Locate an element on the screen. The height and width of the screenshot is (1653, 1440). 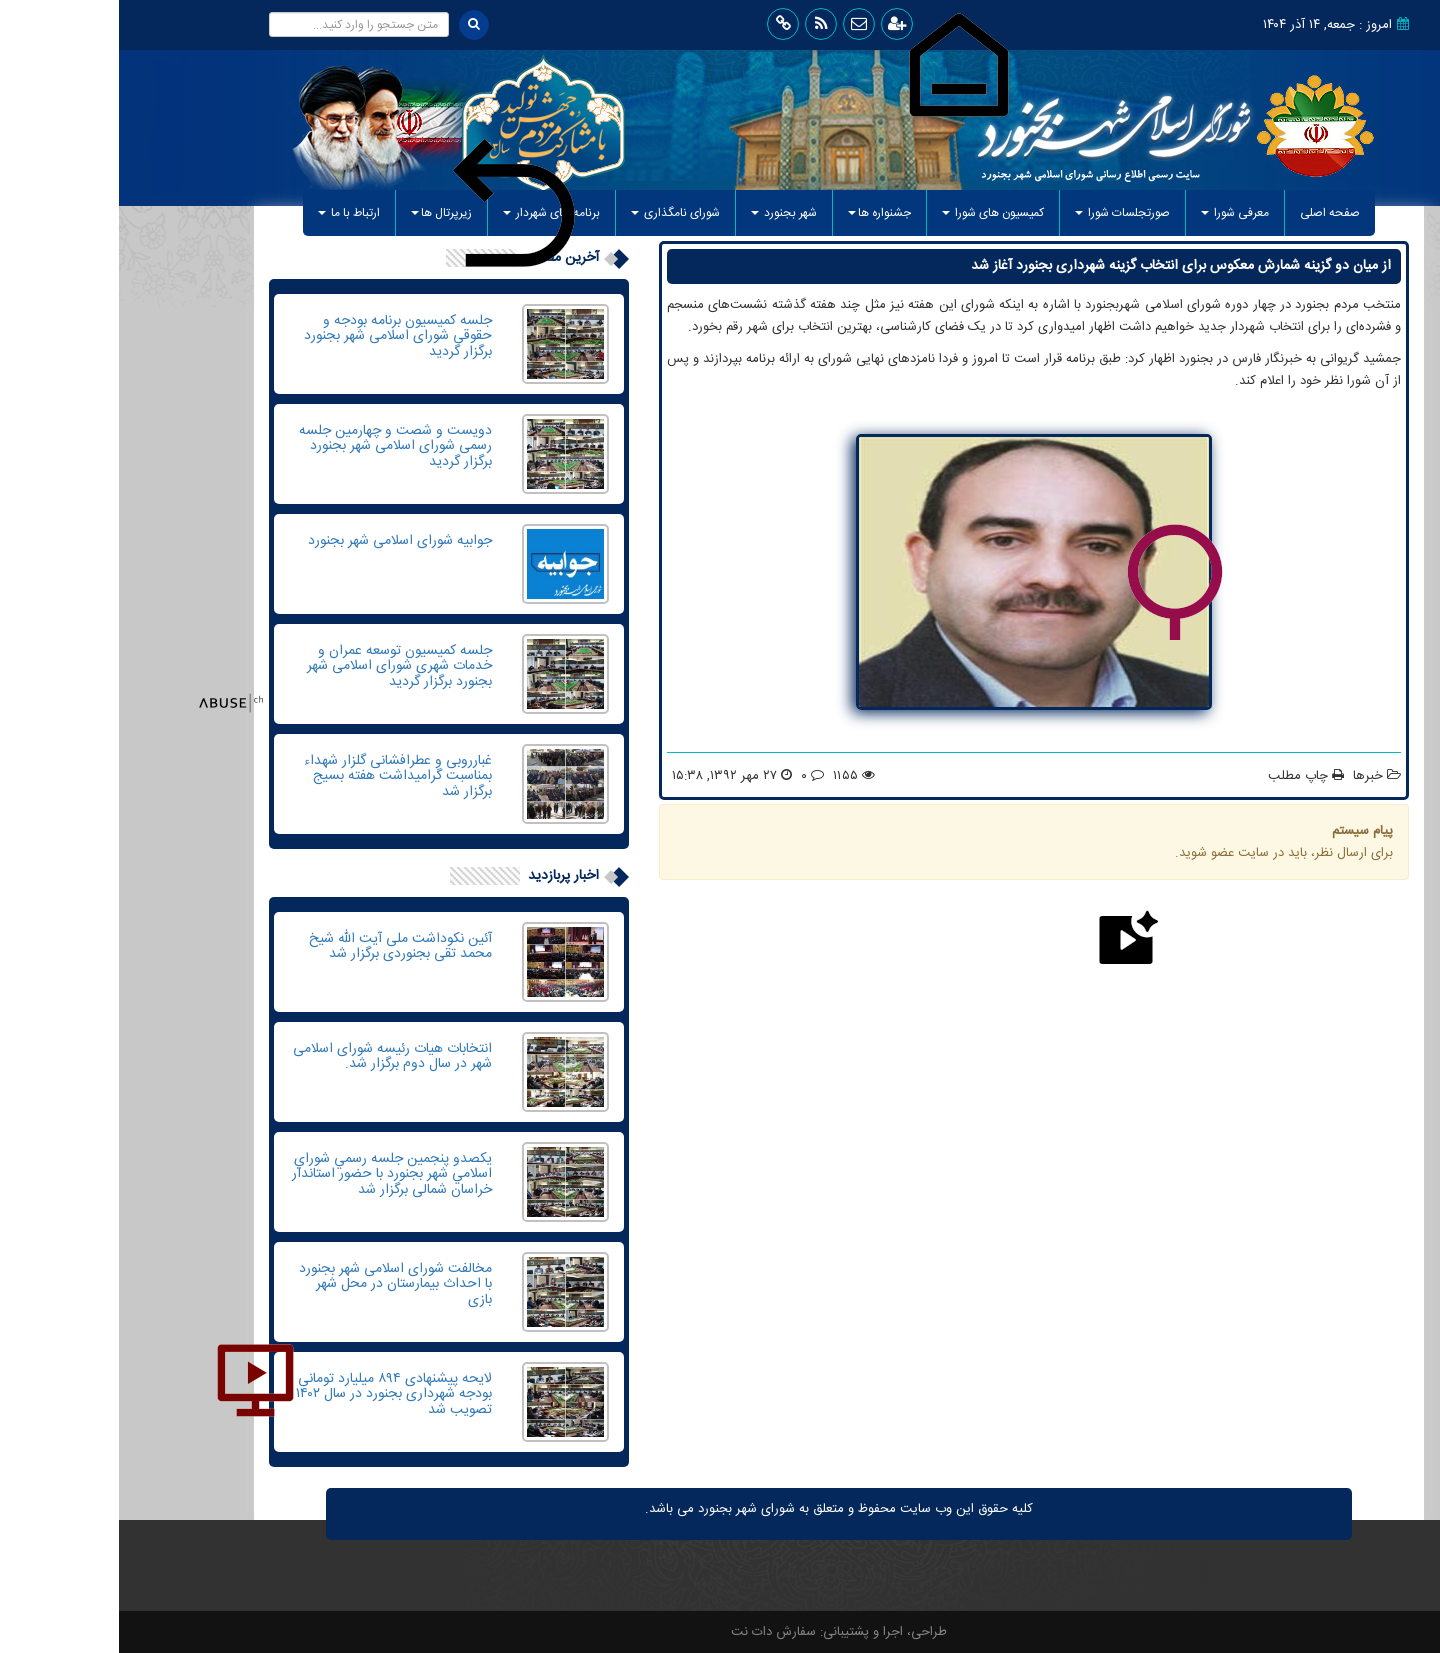
go back to the previous screen is located at coordinates (517, 209).